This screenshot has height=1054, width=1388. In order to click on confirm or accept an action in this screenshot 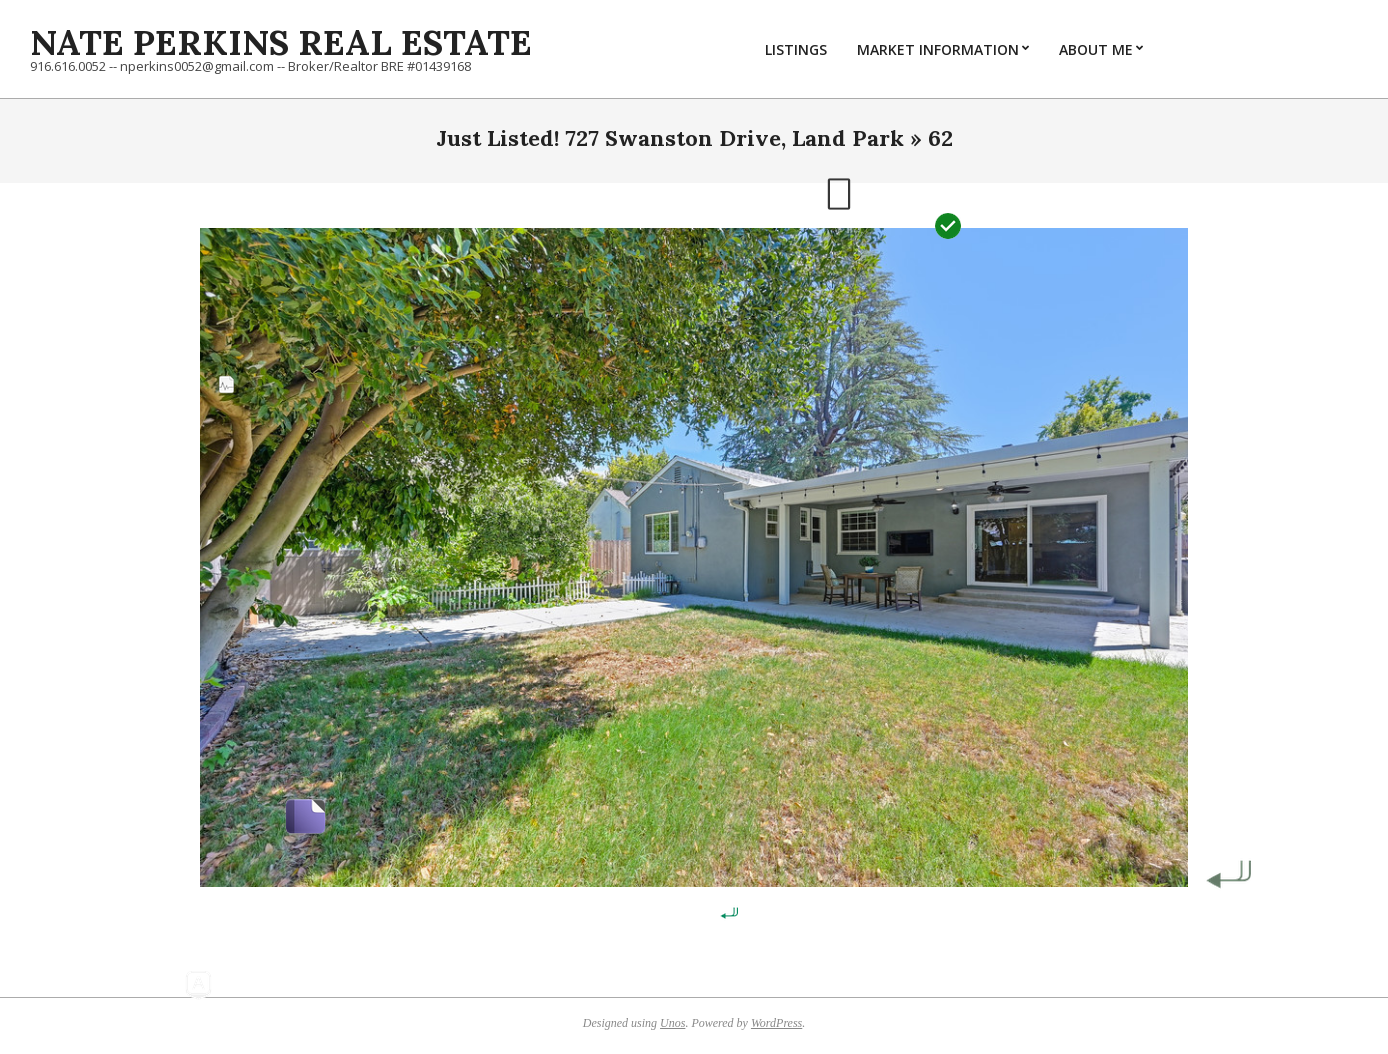, I will do `click(948, 226)`.